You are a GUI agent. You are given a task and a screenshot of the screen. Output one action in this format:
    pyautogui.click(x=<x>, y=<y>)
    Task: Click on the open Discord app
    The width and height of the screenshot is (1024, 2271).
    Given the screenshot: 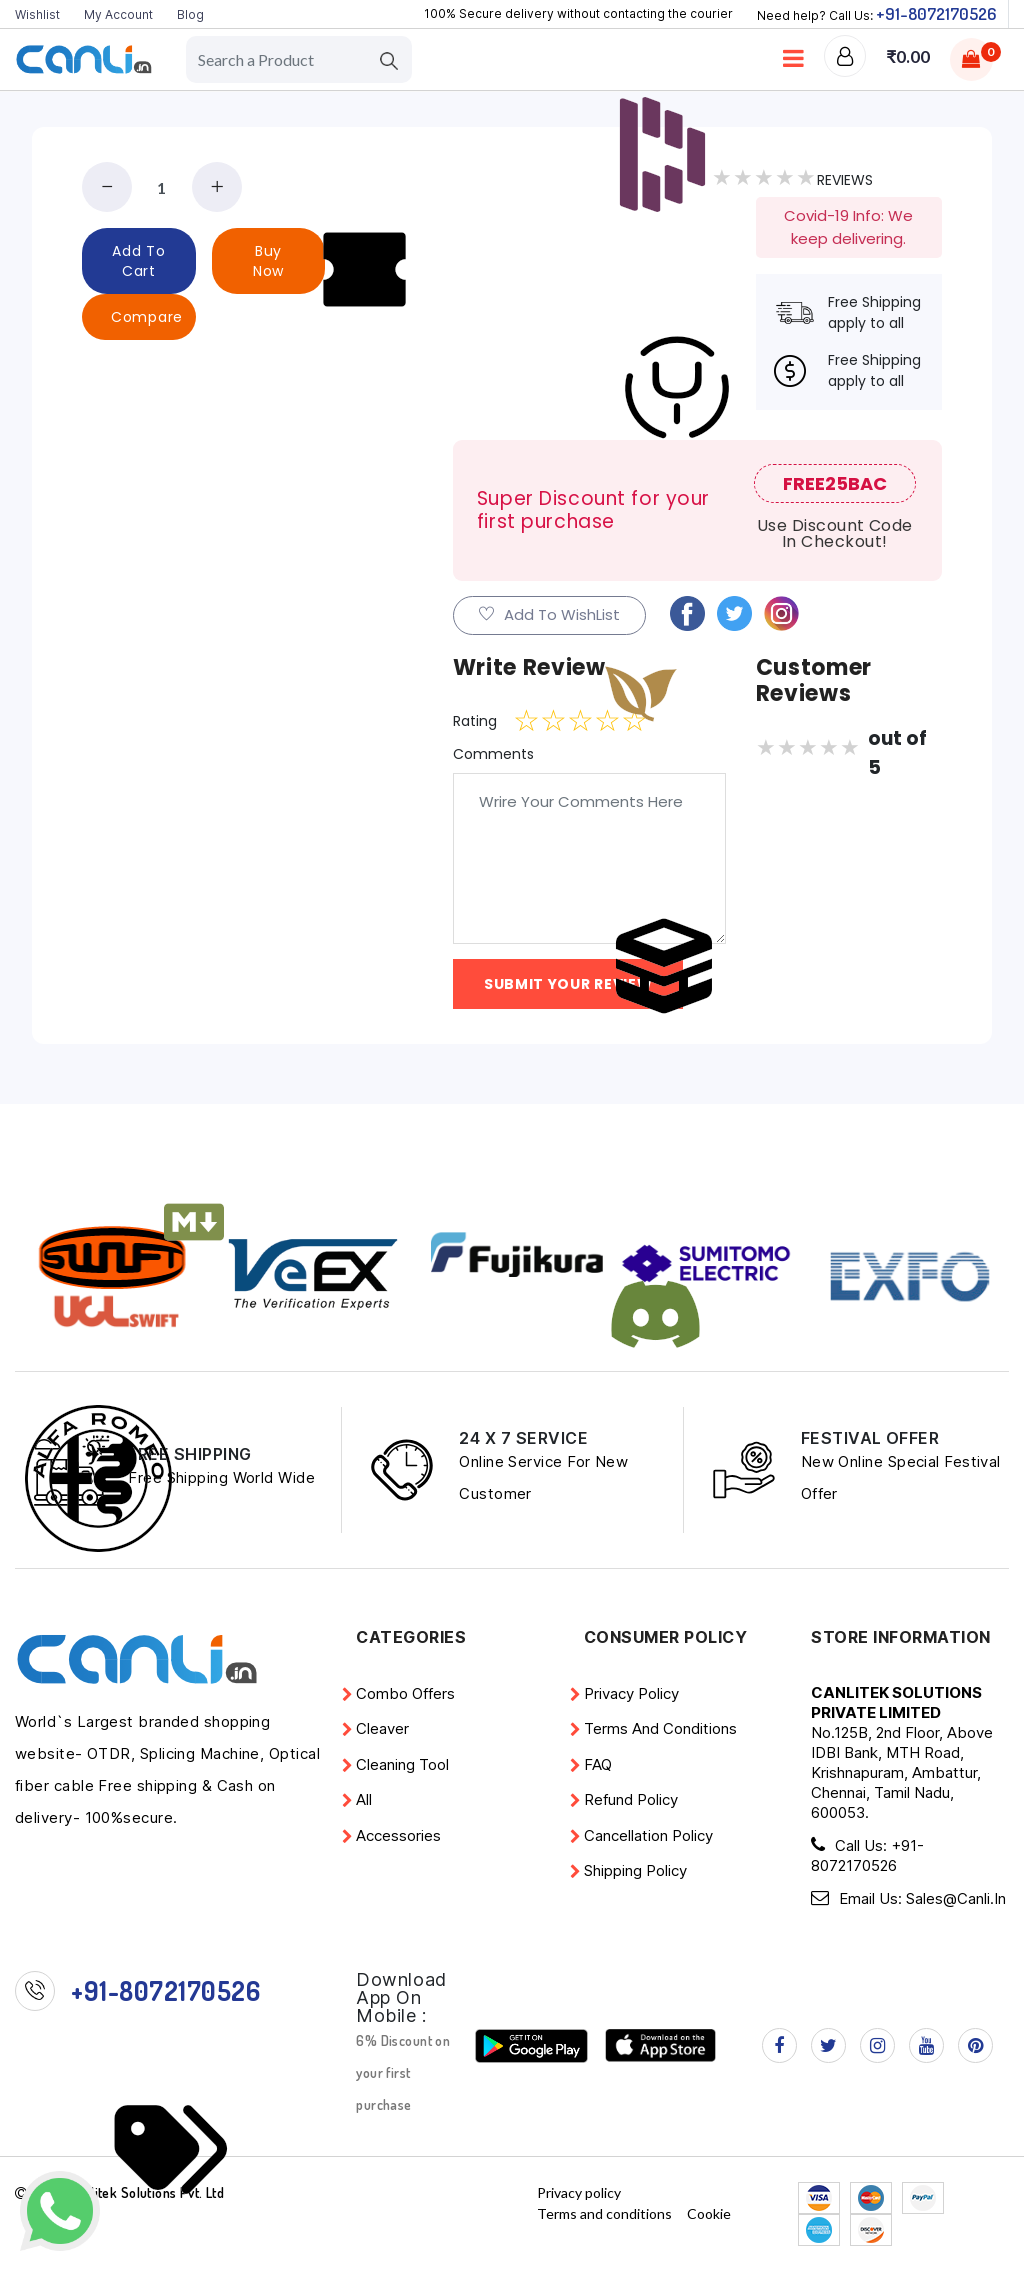 What is the action you would take?
    pyautogui.click(x=655, y=1314)
    